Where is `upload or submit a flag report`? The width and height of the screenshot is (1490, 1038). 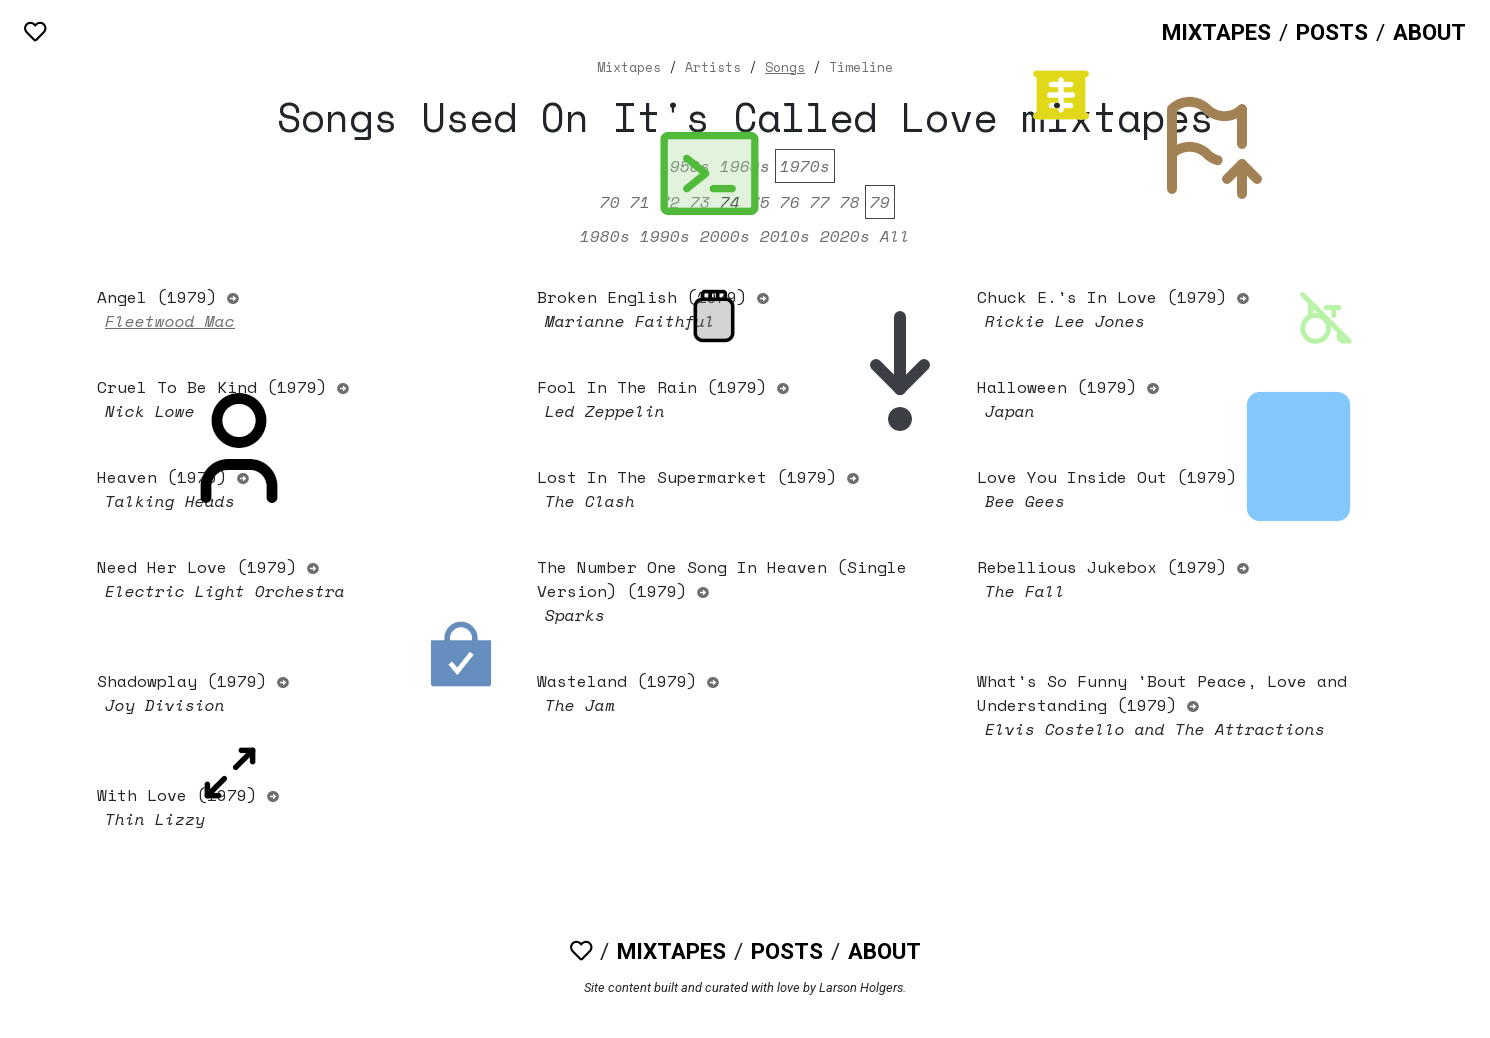 upload or submit a flag report is located at coordinates (1207, 144).